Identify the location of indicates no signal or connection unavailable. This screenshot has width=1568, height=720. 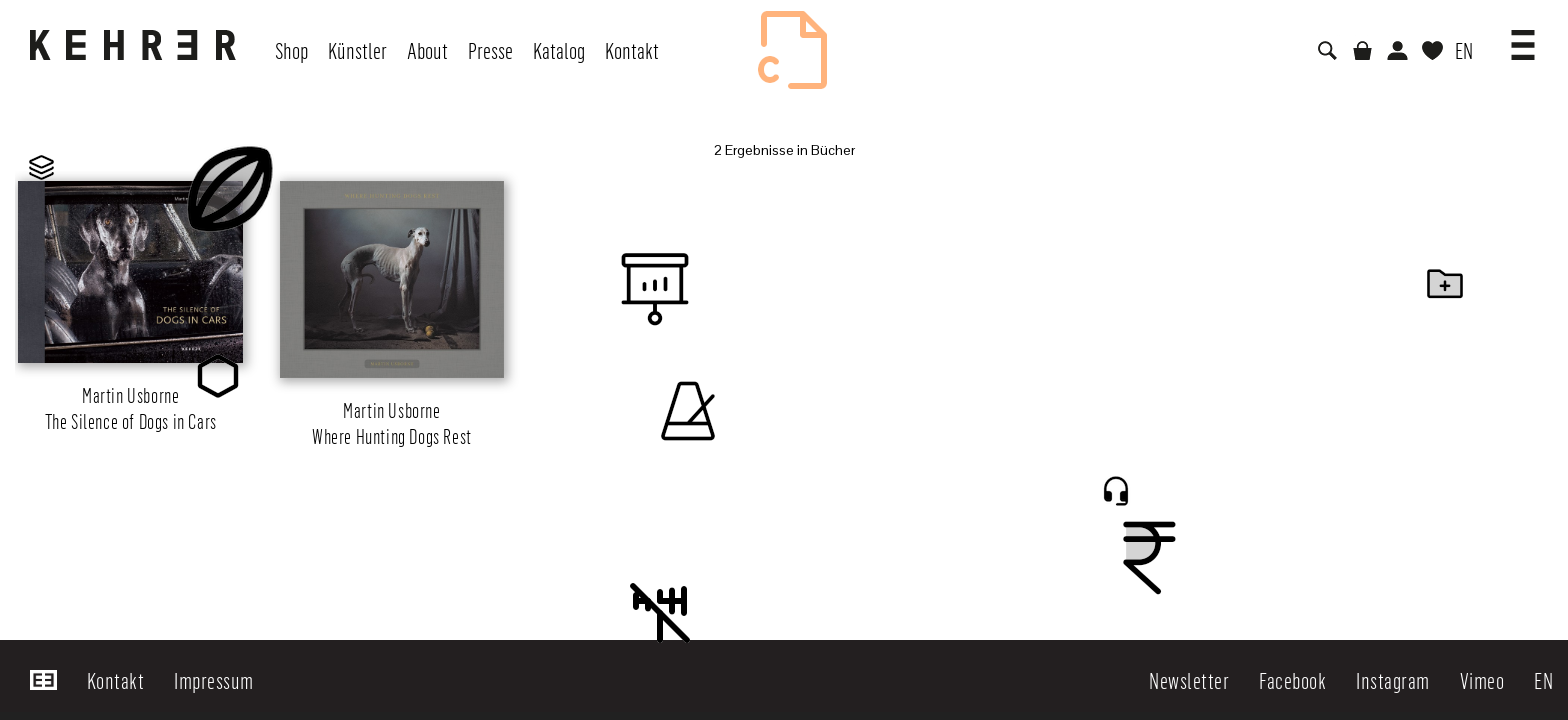
(660, 613).